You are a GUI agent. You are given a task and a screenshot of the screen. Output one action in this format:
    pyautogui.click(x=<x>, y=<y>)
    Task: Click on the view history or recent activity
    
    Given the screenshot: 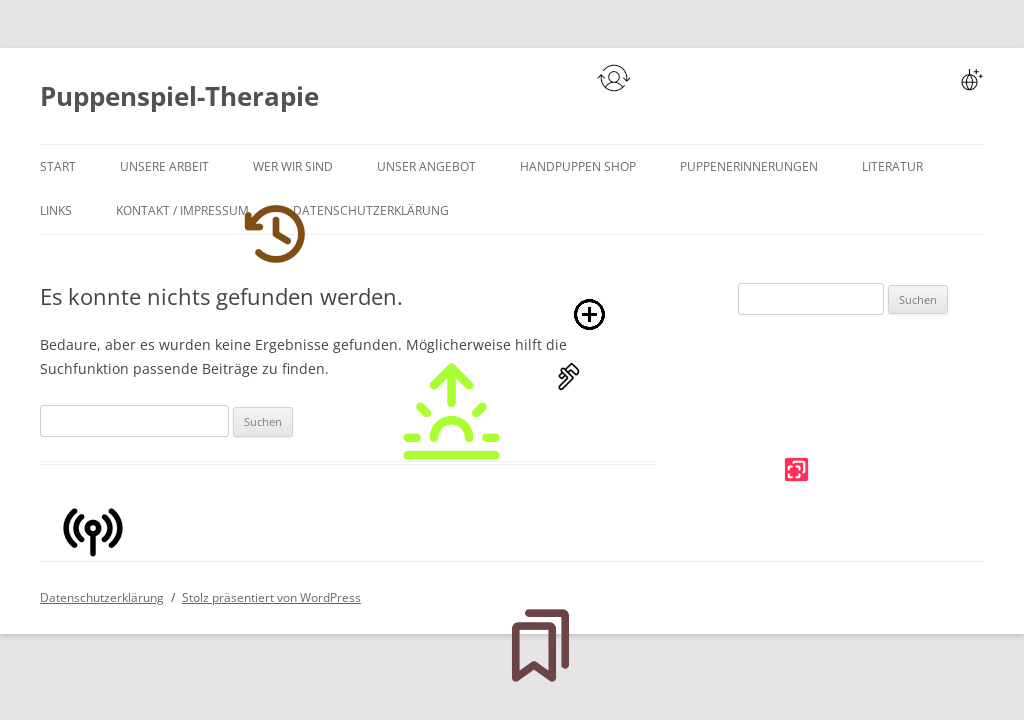 What is the action you would take?
    pyautogui.click(x=276, y=234)
    